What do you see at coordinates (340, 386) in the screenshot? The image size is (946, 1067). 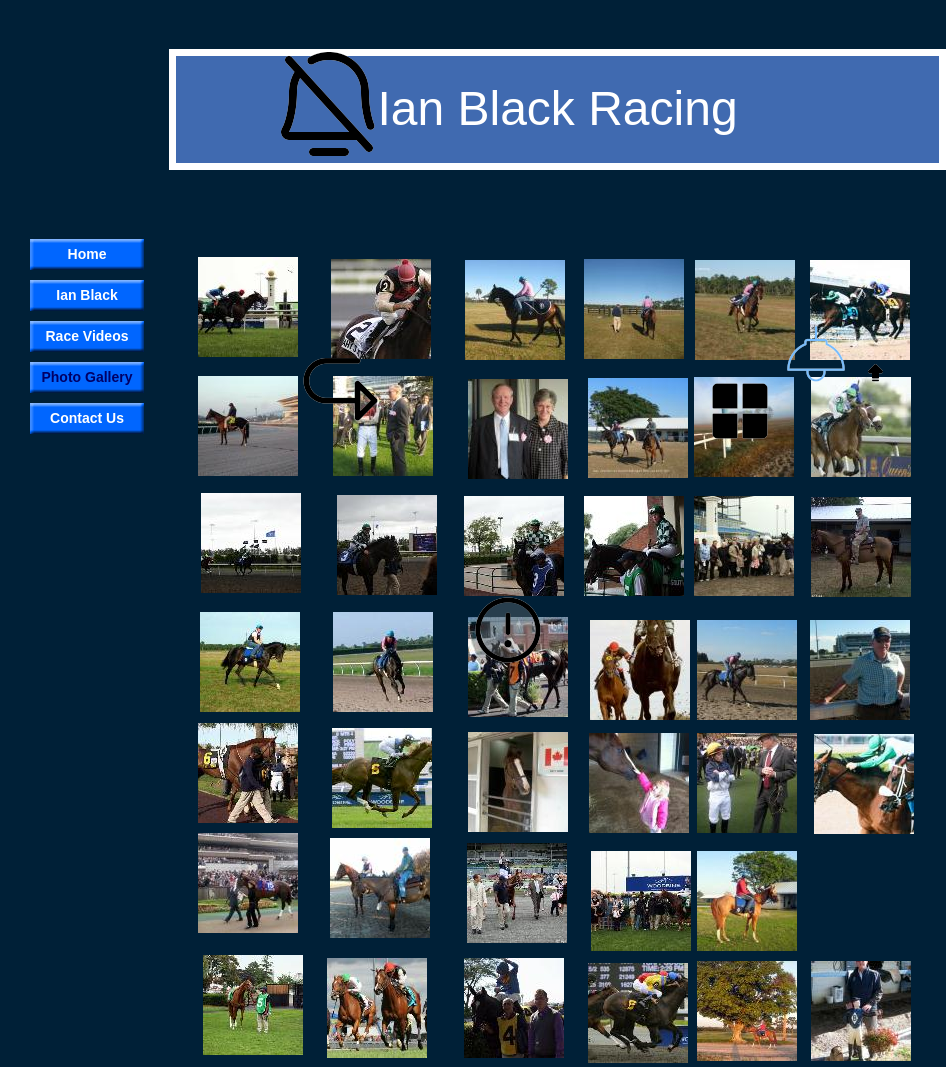 I see `redo or repeat the last action` at bounding box center [340, 386].